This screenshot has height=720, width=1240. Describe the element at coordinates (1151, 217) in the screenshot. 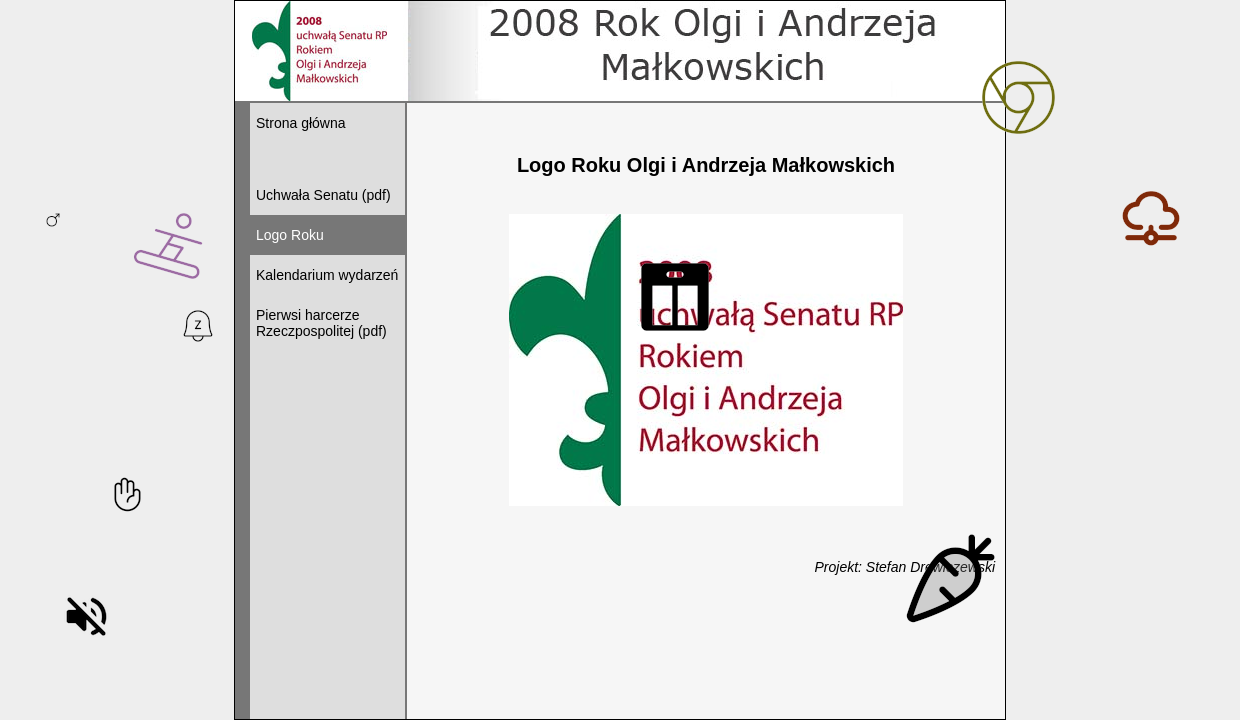

I see `access cloud network settings` at that location.